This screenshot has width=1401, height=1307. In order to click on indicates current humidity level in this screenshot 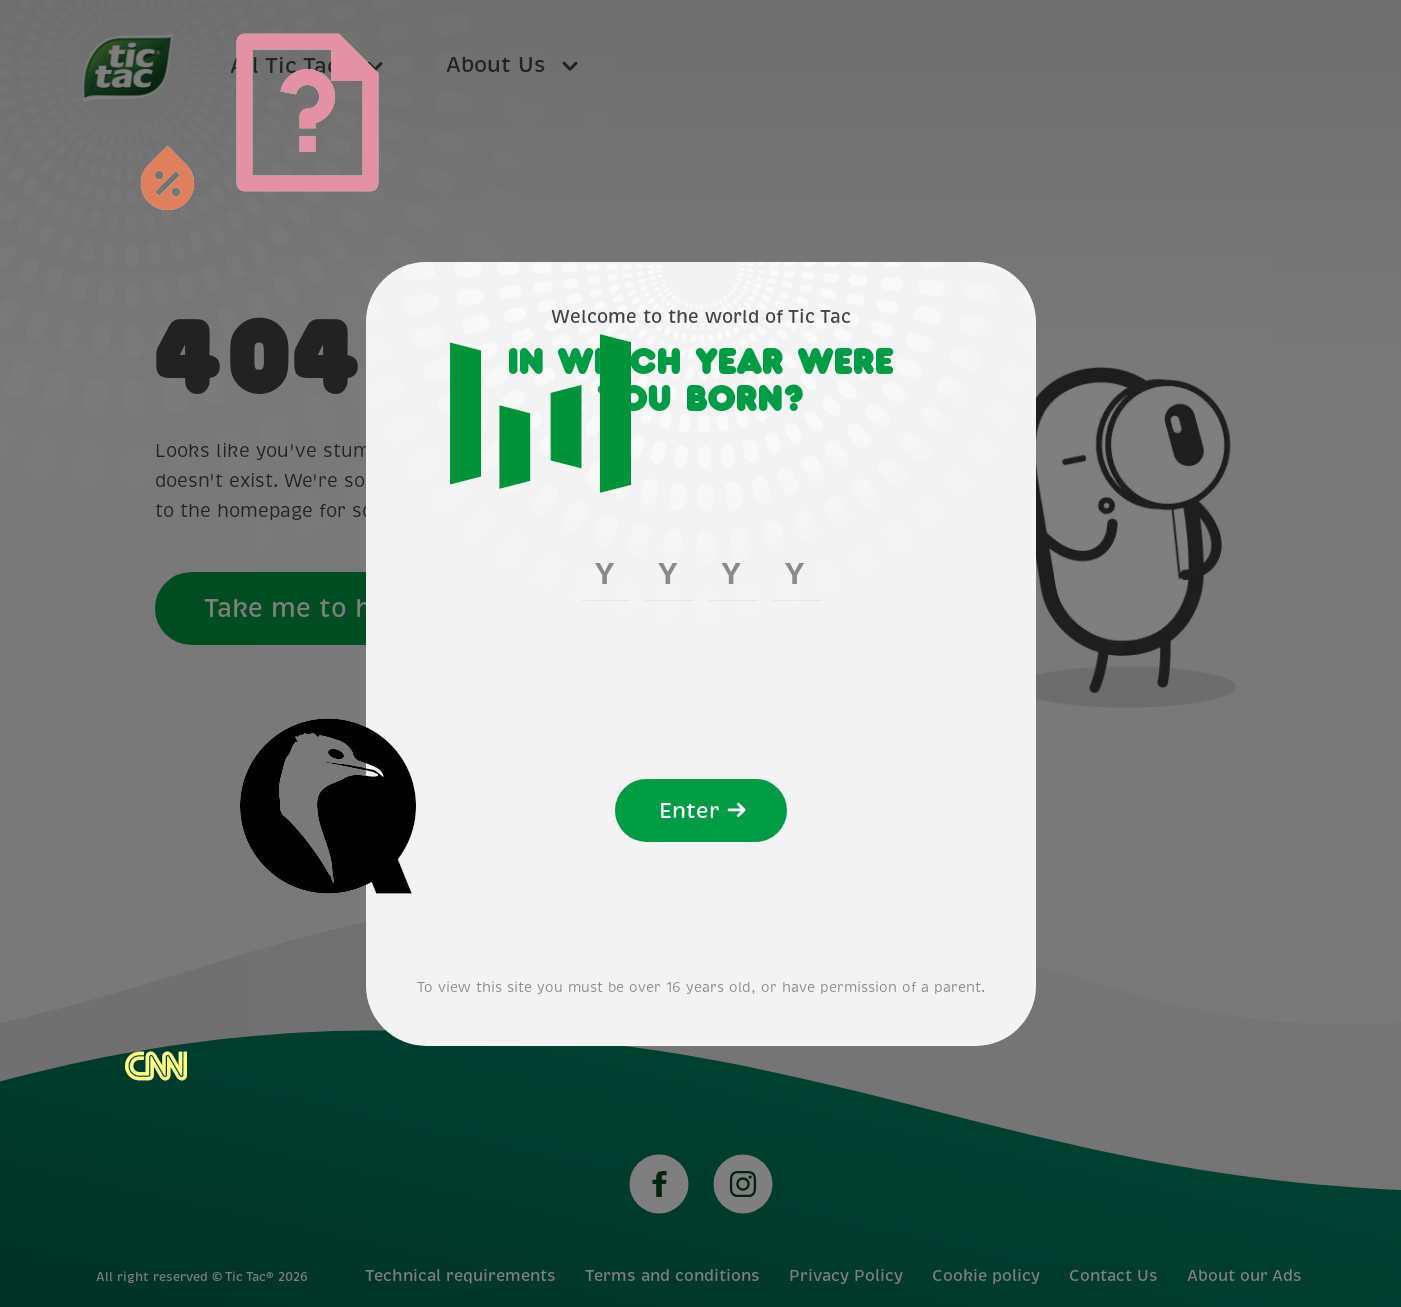, I will do `click(167, 180)`.